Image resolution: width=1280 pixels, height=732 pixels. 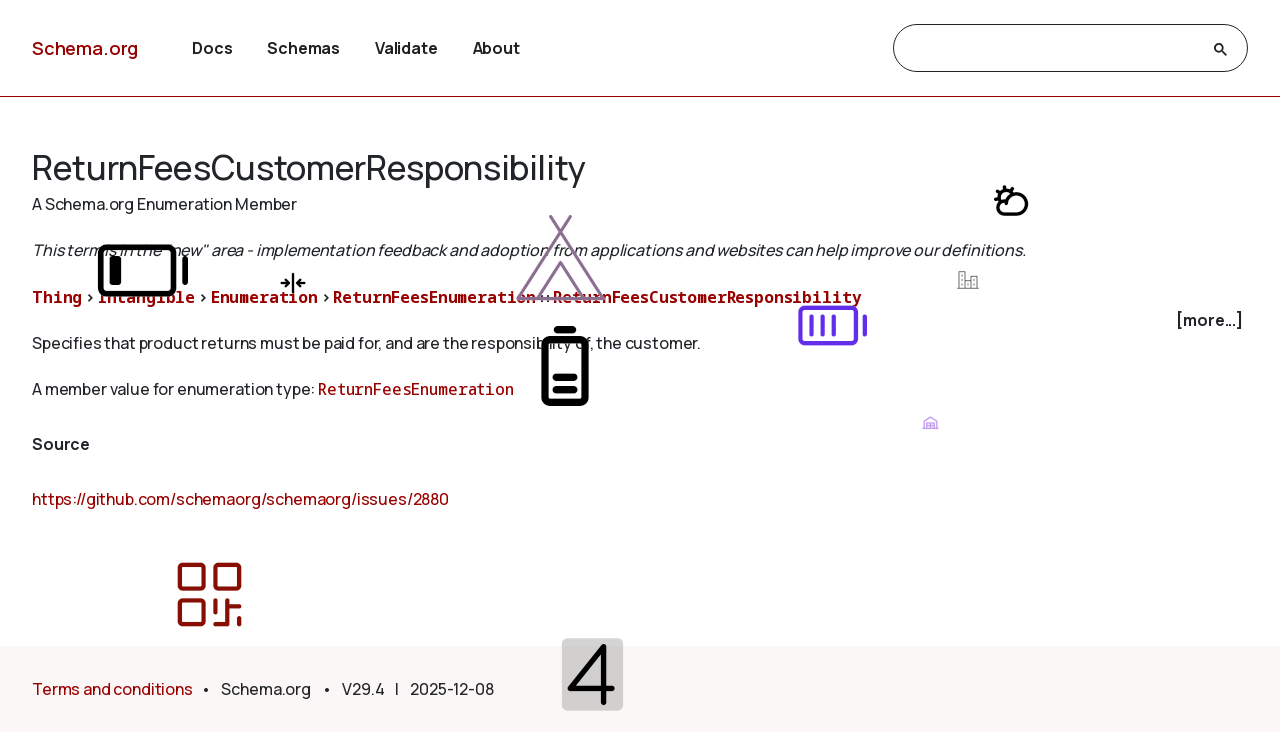 What do you see at coordinates (592, 674) in the screenshot?
I see `indicates step four in a multi-step process` at bounding box center [592, 674].